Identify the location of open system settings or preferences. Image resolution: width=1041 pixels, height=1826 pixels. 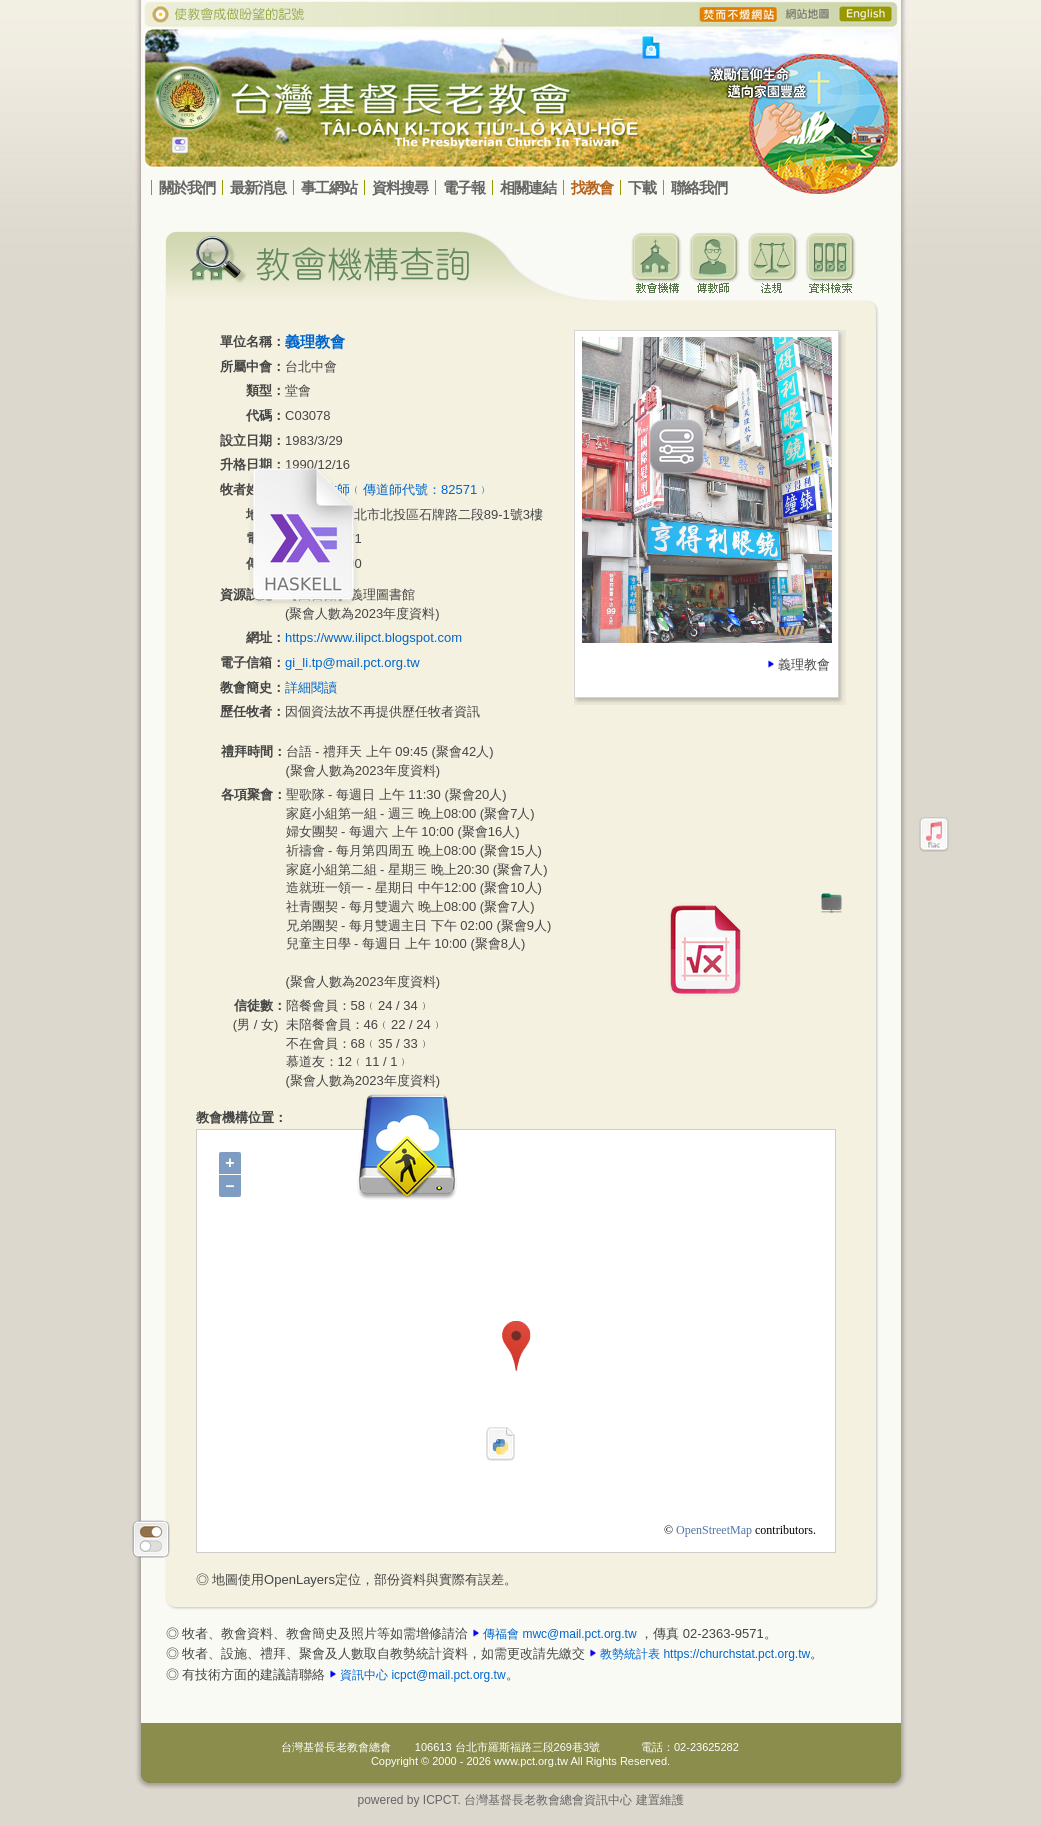
(180, 145).